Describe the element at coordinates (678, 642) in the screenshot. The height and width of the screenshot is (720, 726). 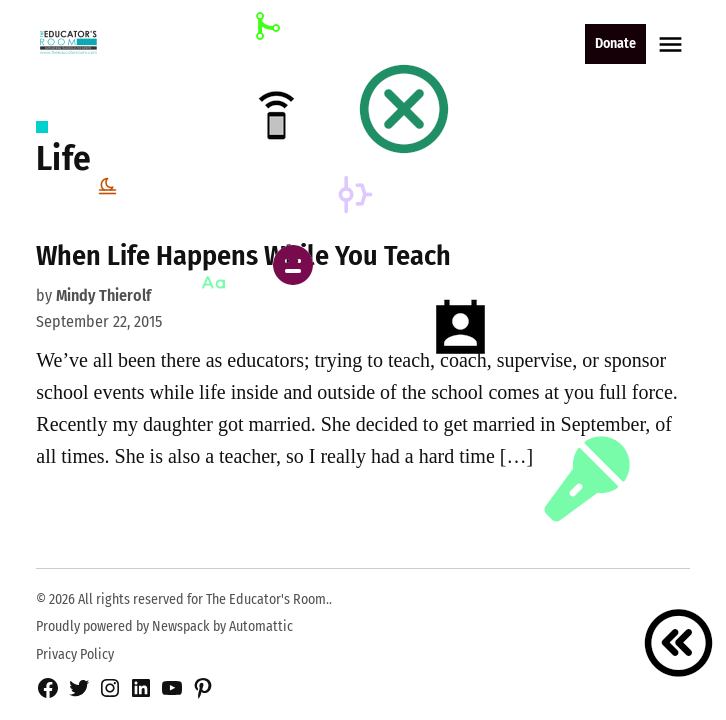
I see `go back to the previous section` at that location.